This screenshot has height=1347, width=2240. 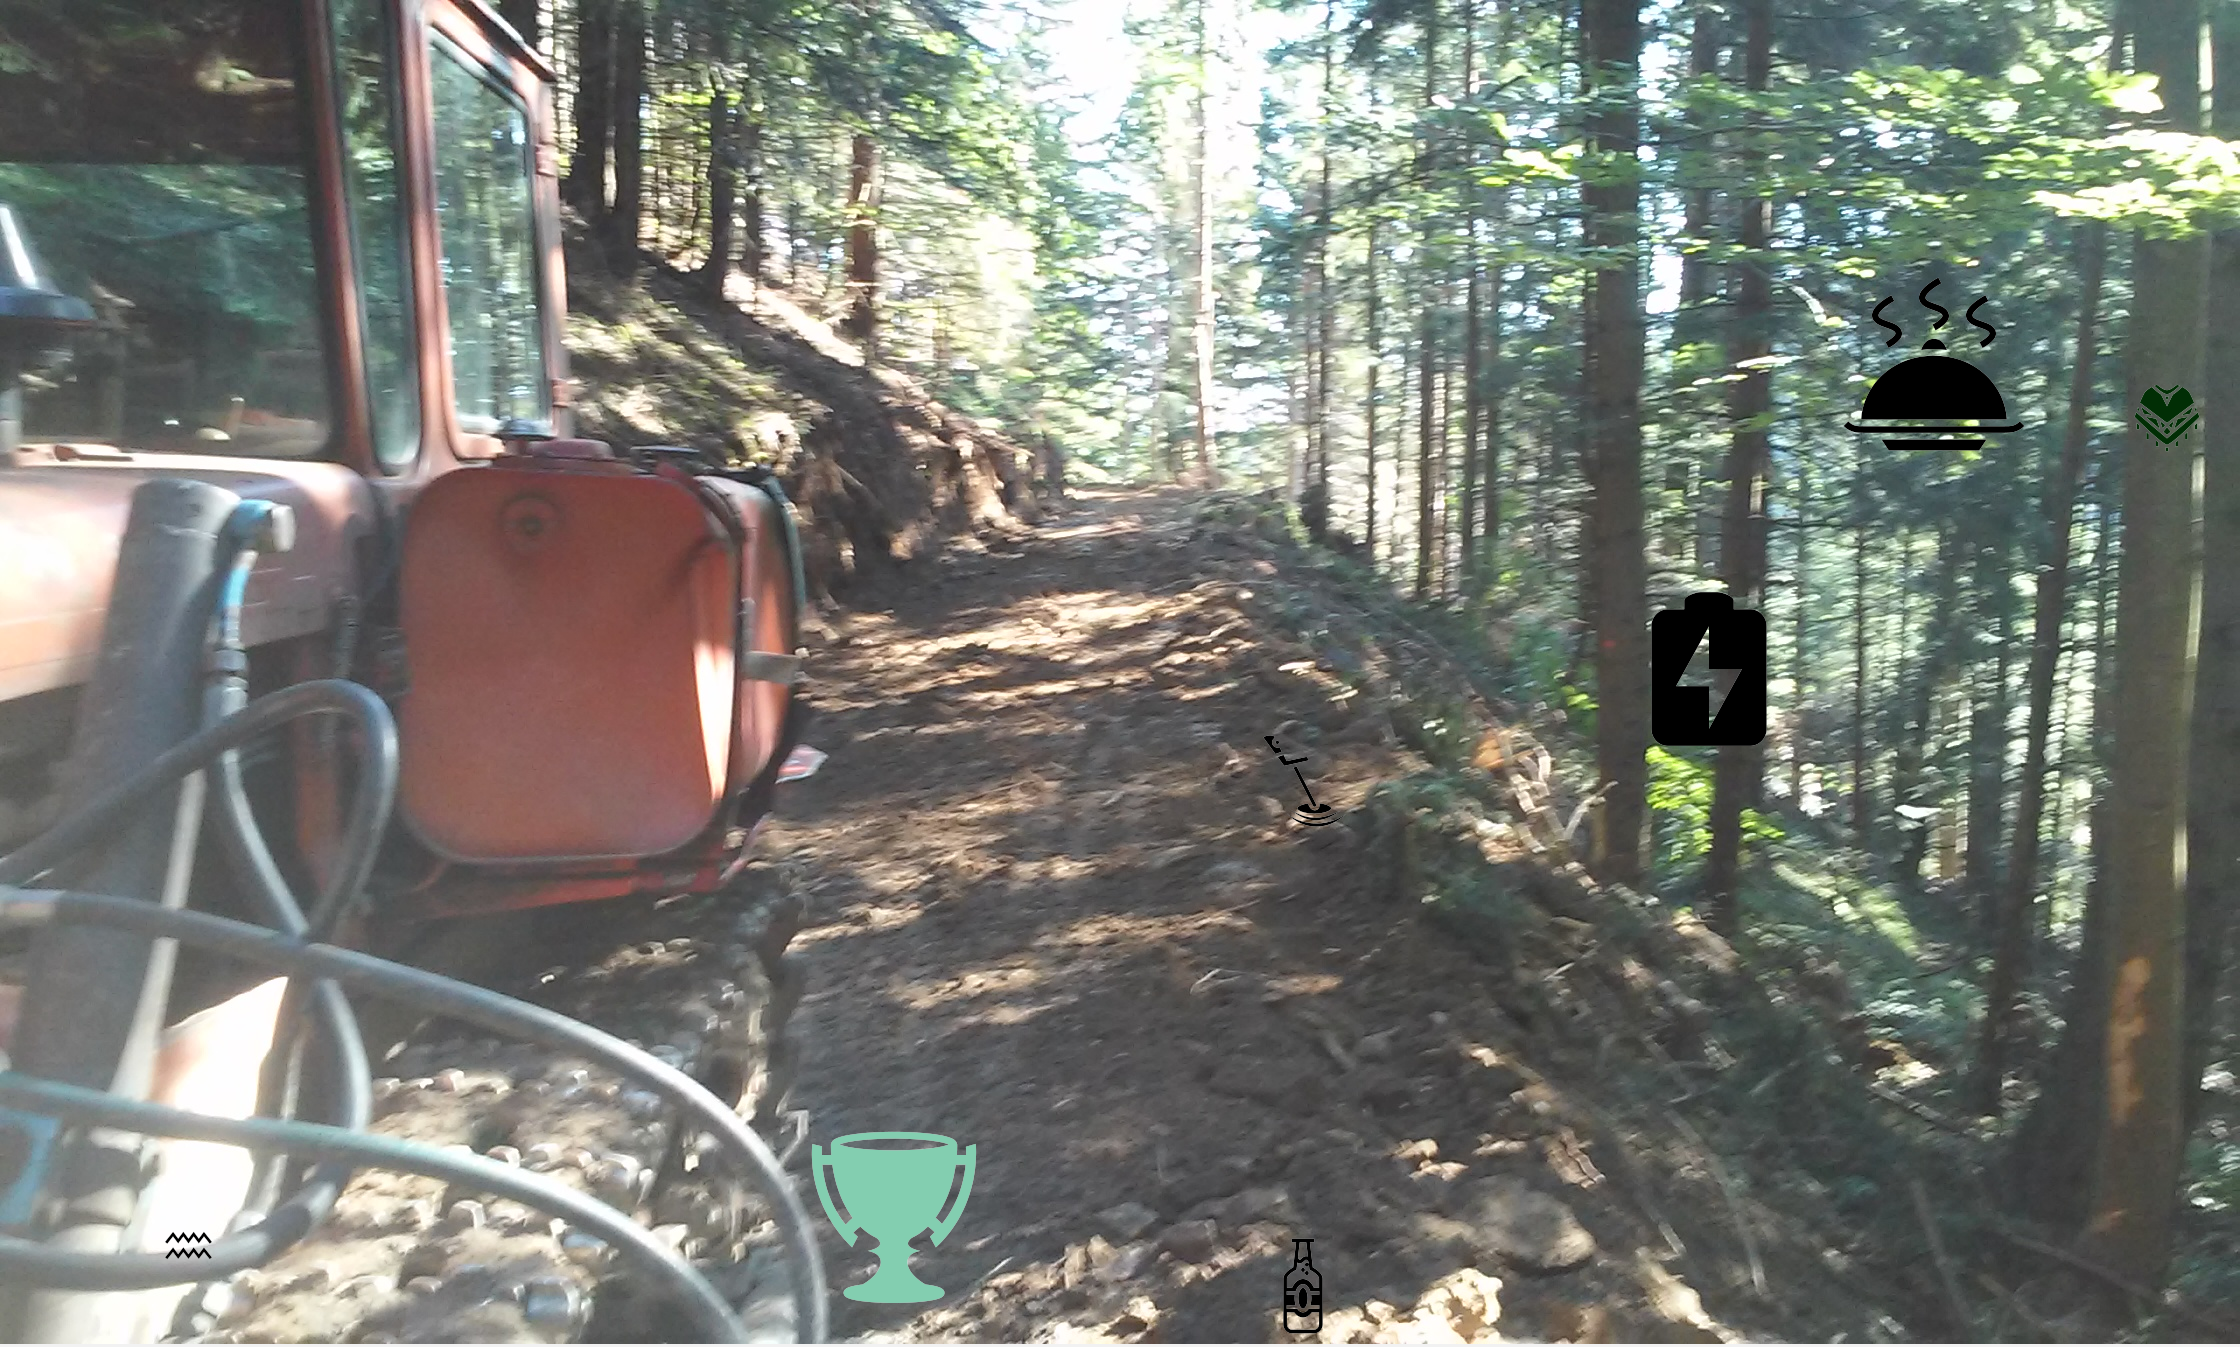 I want to click on view achievements or awards, so click(x=894, y=1217).